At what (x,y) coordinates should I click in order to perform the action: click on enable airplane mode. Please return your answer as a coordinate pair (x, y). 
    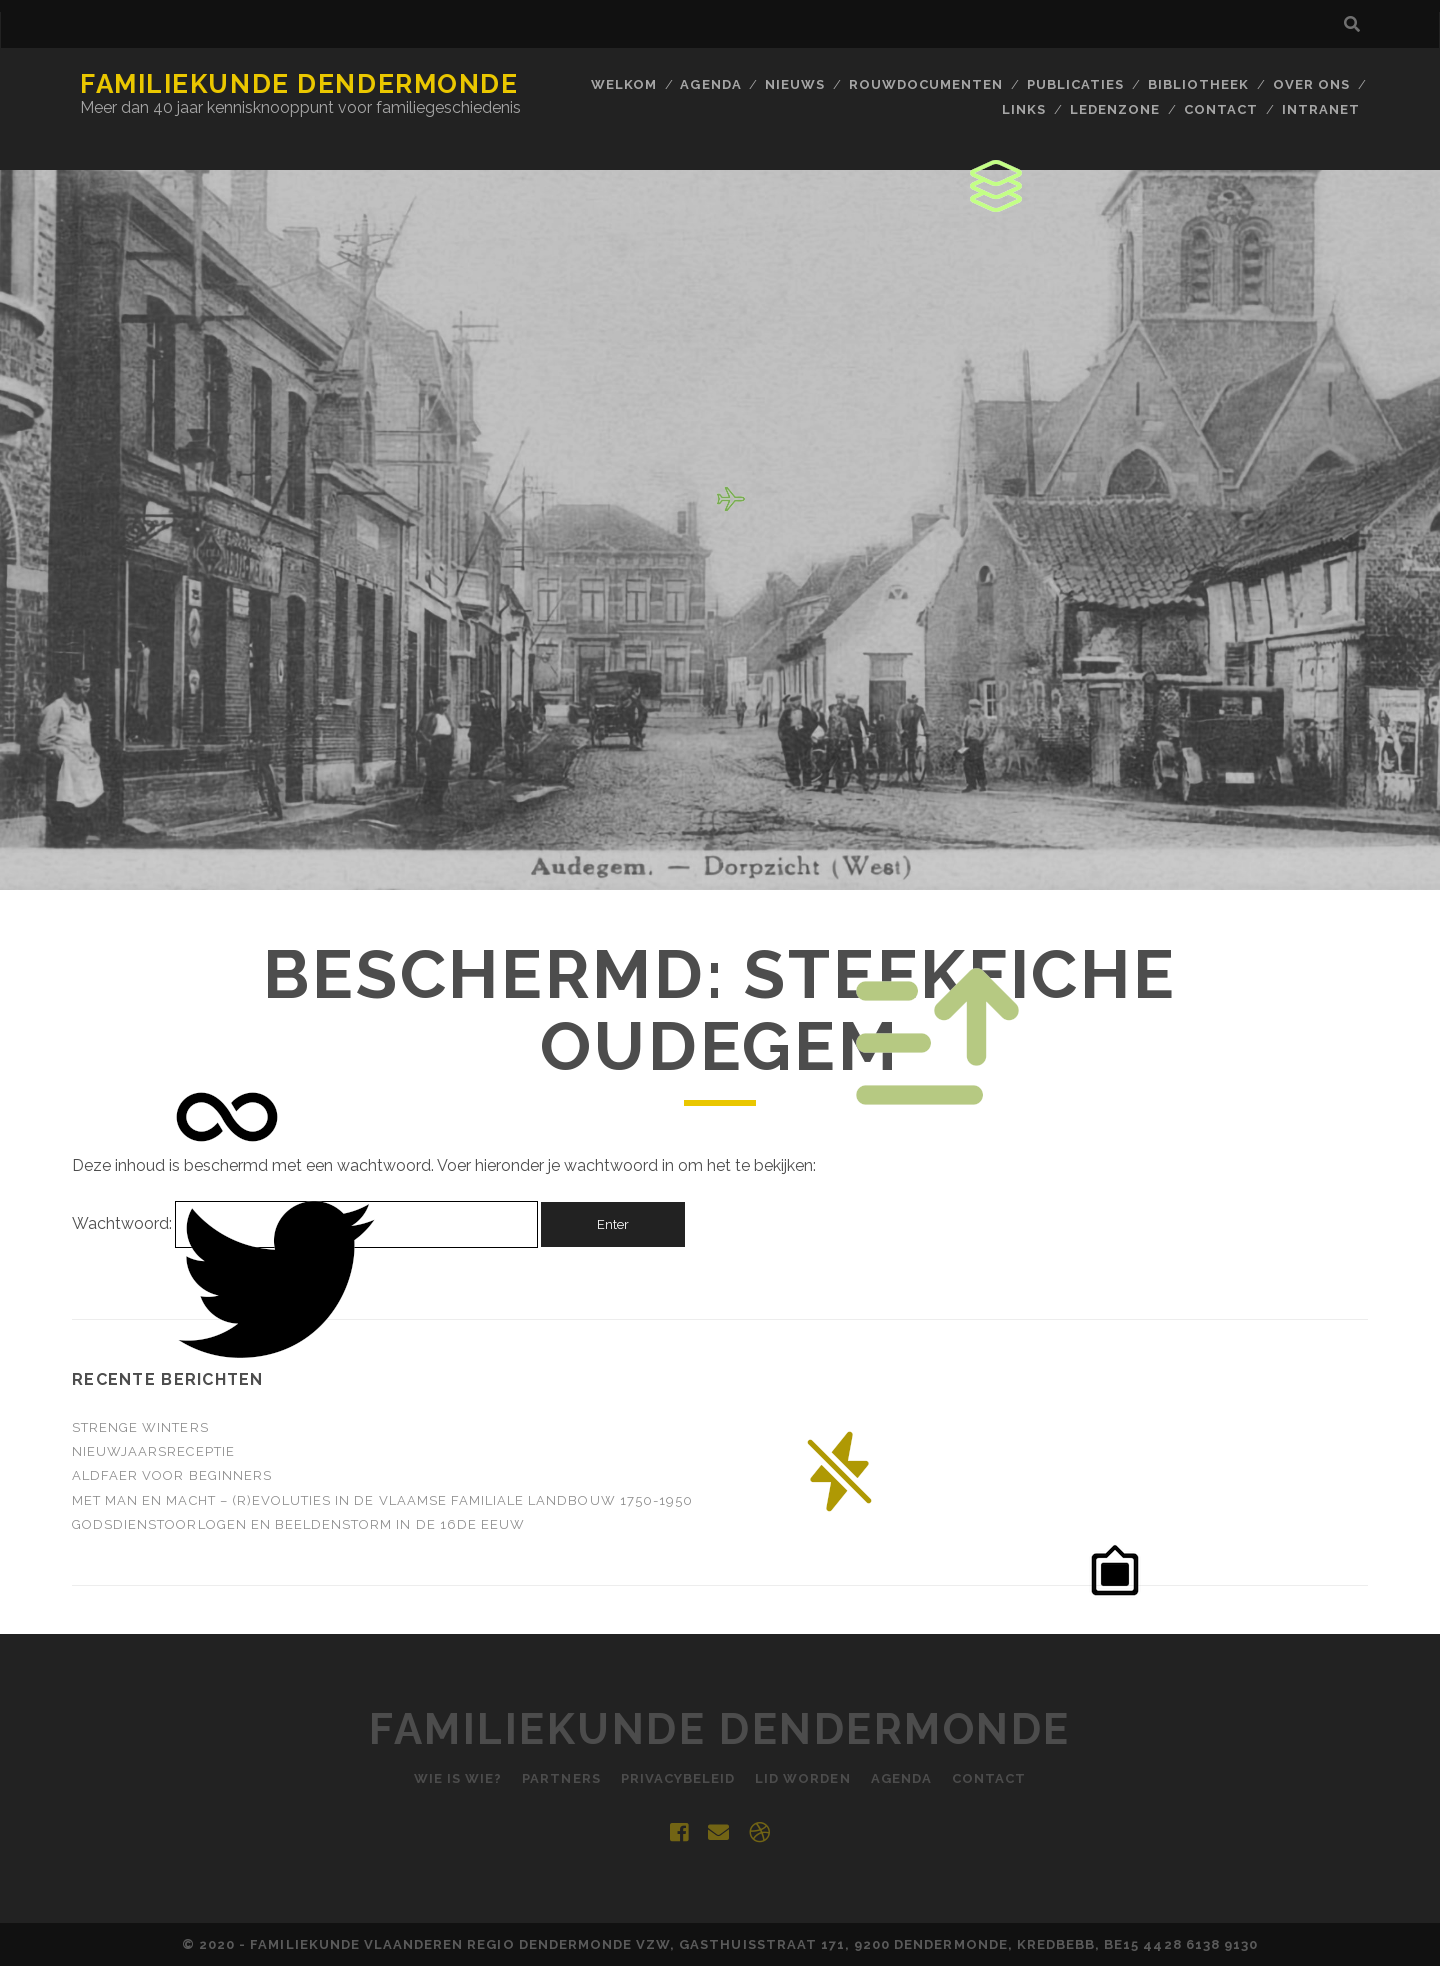
    Looking at the image, I should click on (731, 499).